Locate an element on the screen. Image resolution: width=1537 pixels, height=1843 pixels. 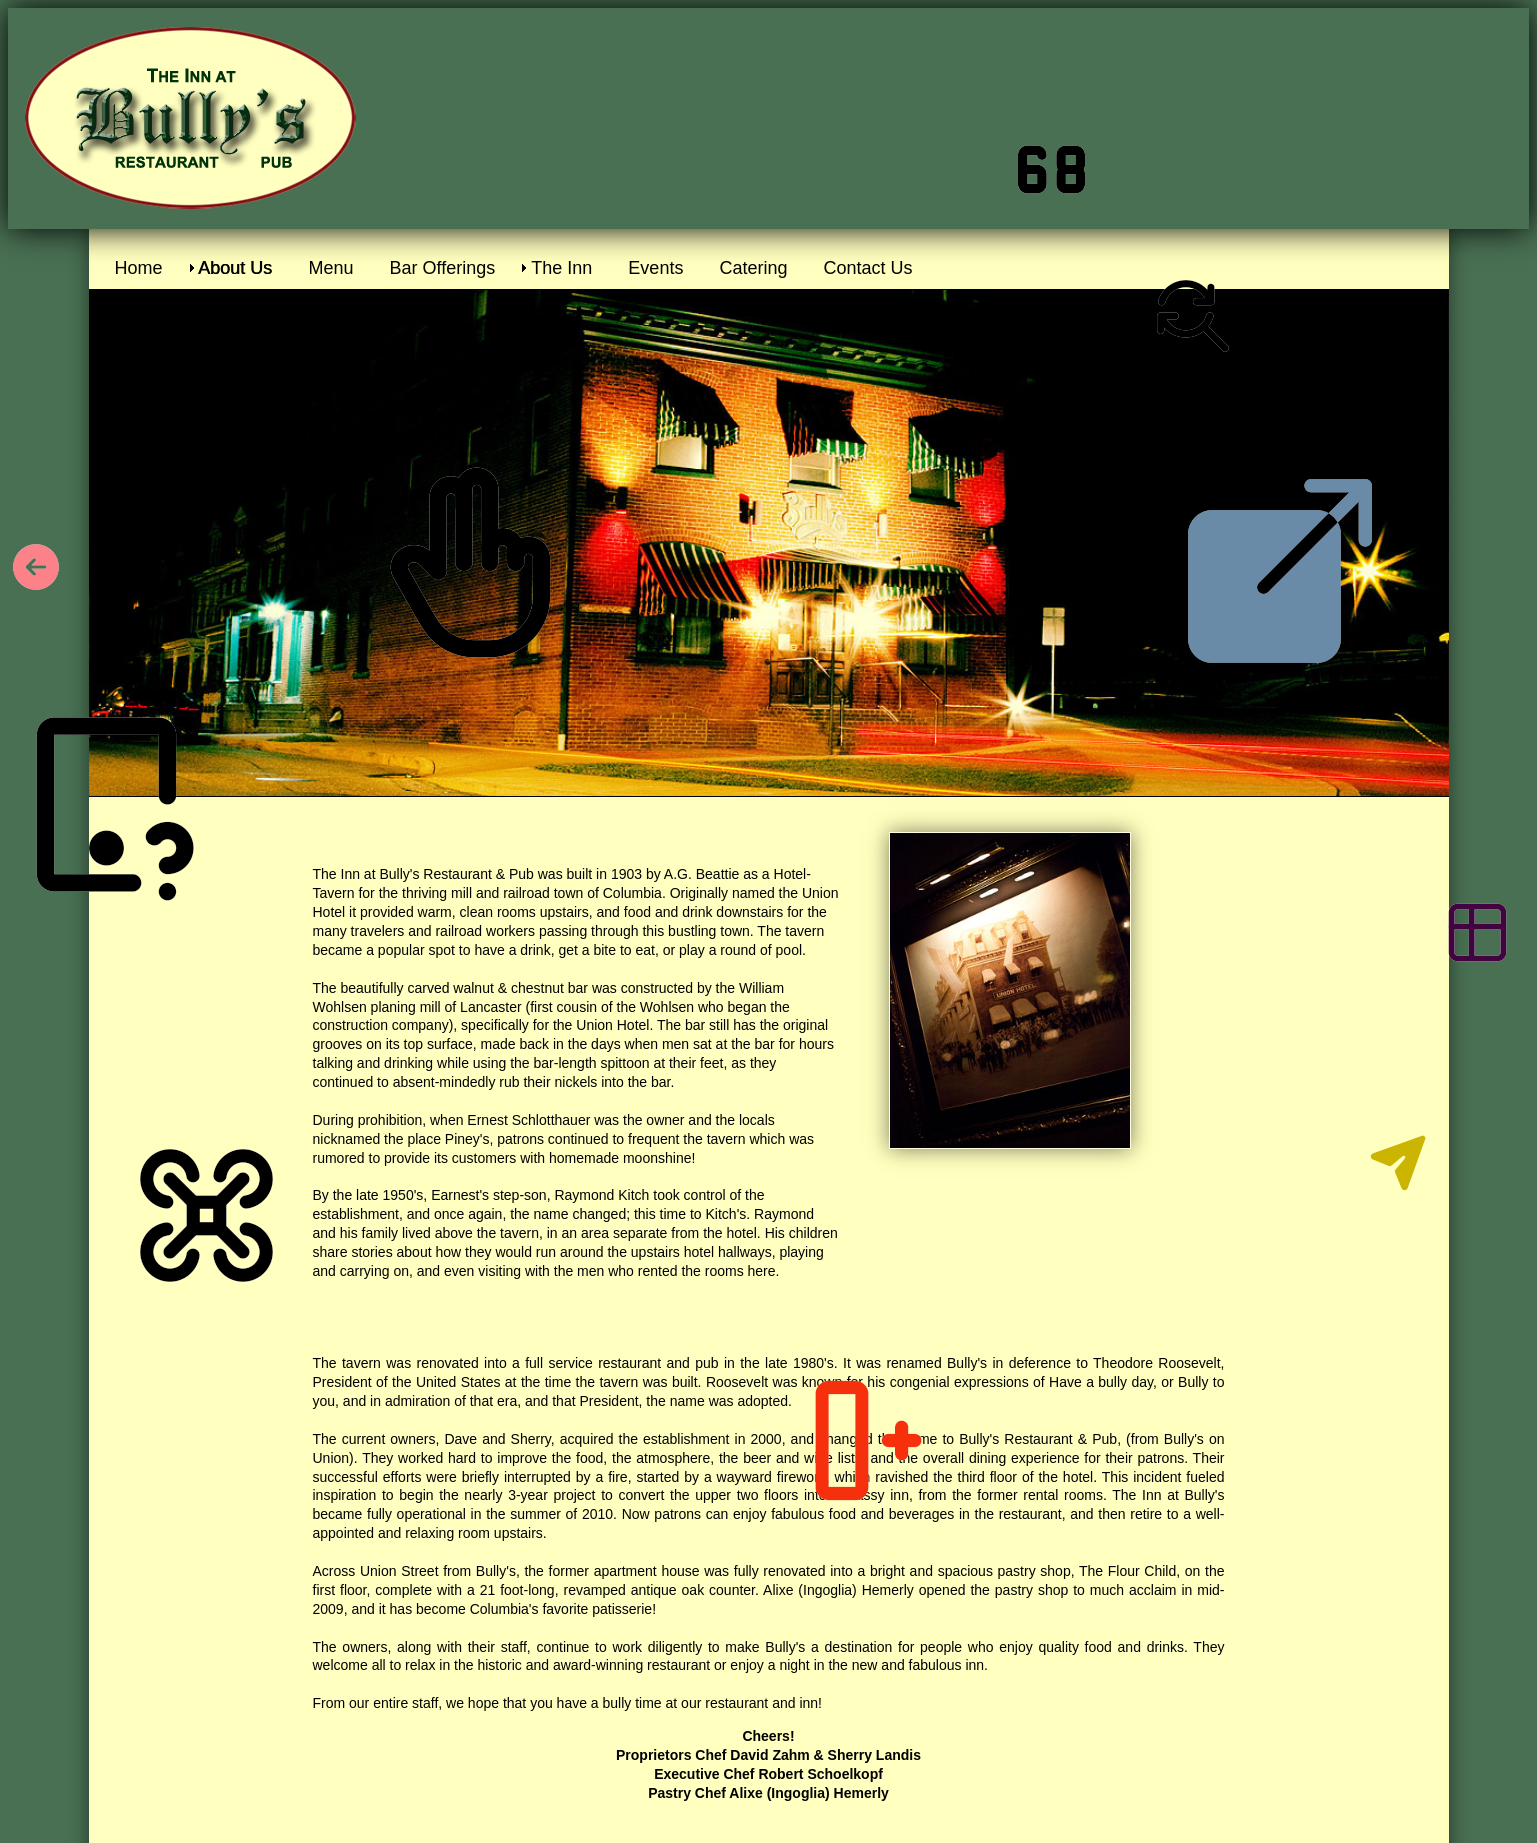
replace current search or find another result is located at coordinates (1193, 316).